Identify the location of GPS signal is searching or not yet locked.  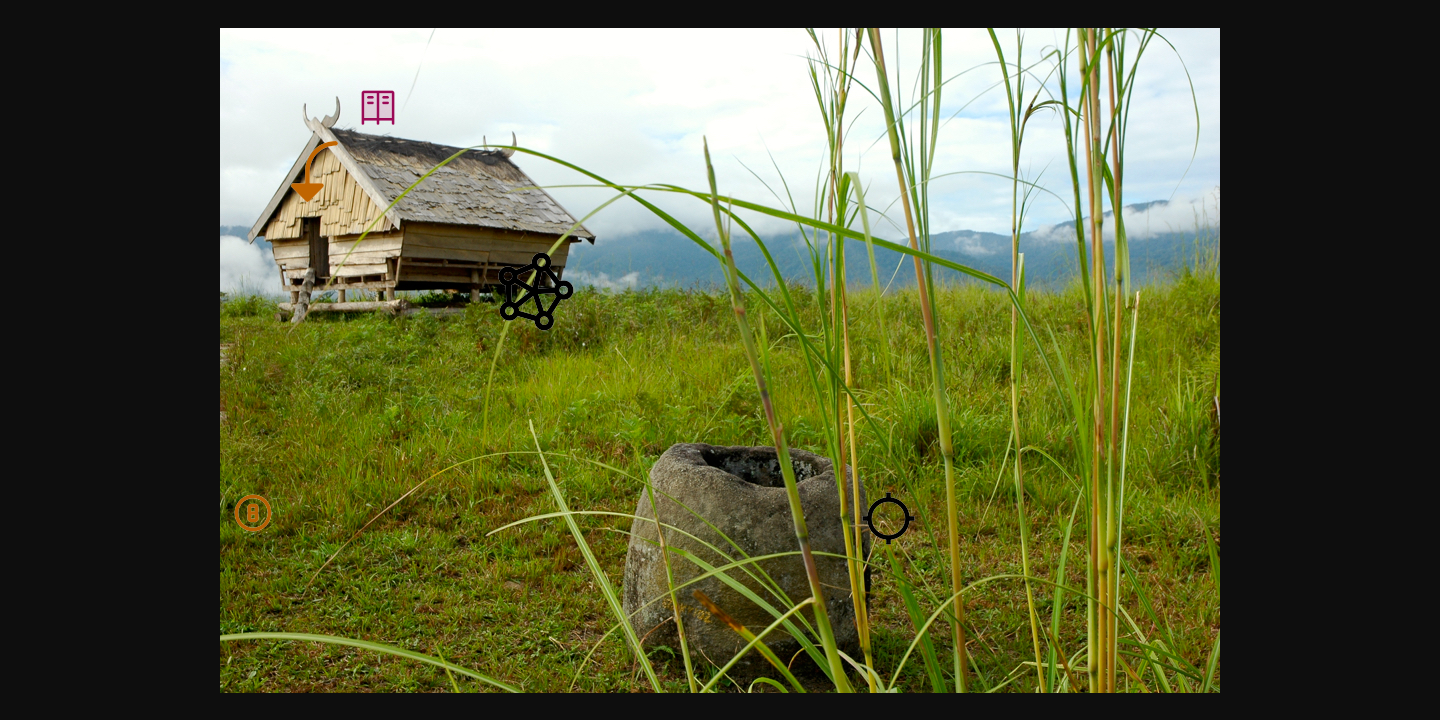
(888, 518).